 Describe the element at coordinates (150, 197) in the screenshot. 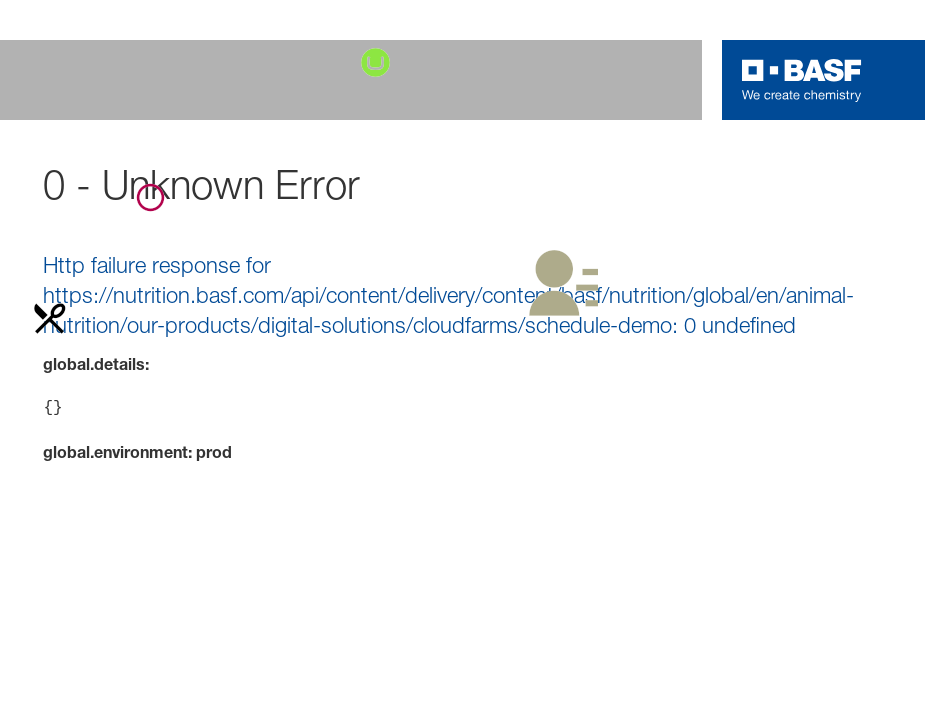

I see `unselected radio button or checkbox option` at that location.